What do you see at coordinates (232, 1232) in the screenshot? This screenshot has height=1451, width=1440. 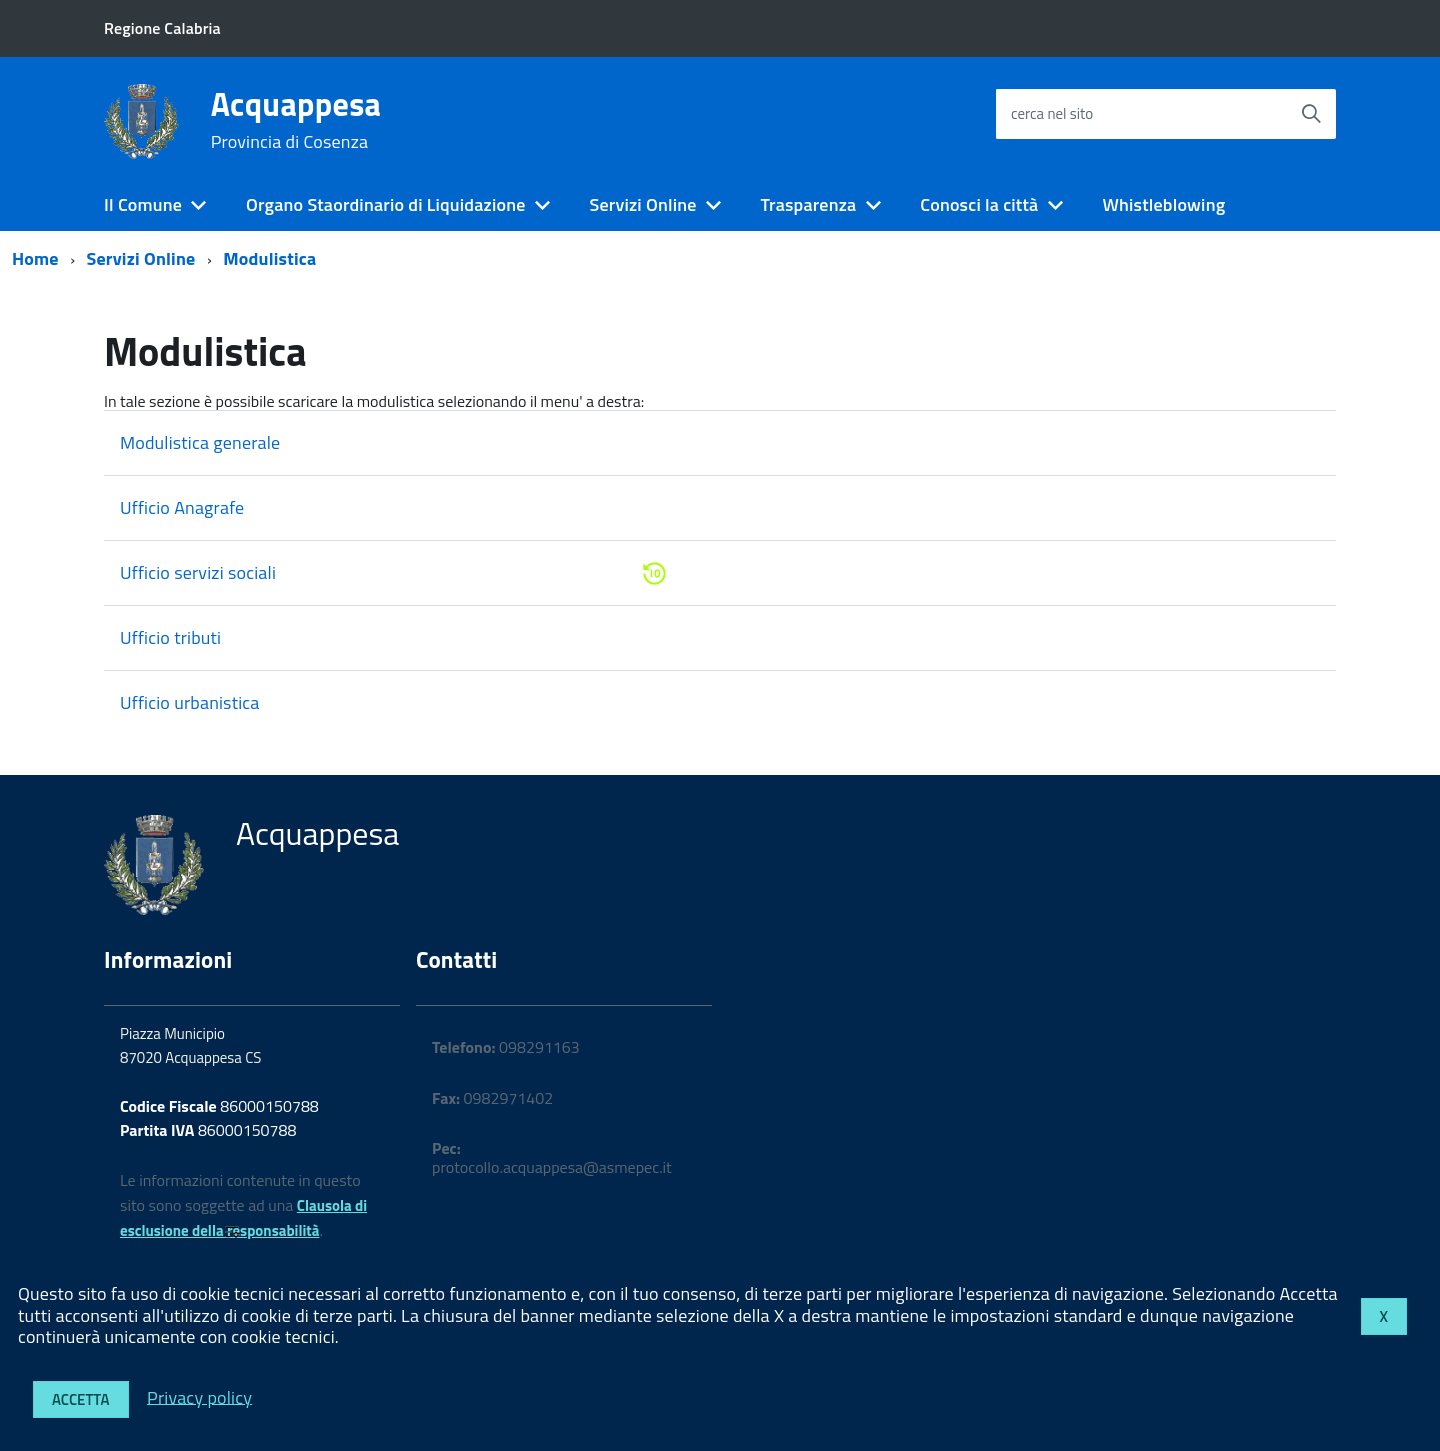 I see `access list or menu settings` at bounding box center [232, 1232].